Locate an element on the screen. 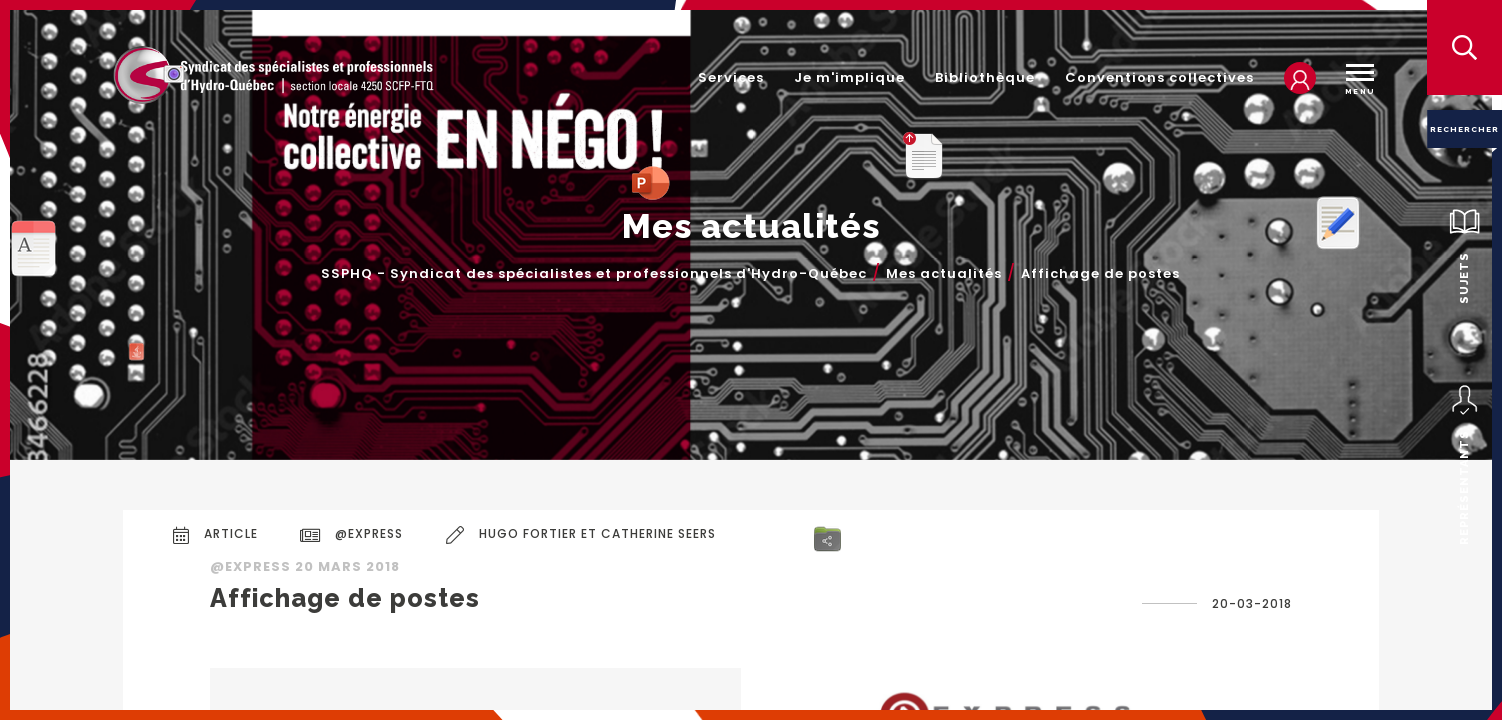 This screenshot has height=720, width=1502. access your public shared folder is located at coordinates (827, 538).